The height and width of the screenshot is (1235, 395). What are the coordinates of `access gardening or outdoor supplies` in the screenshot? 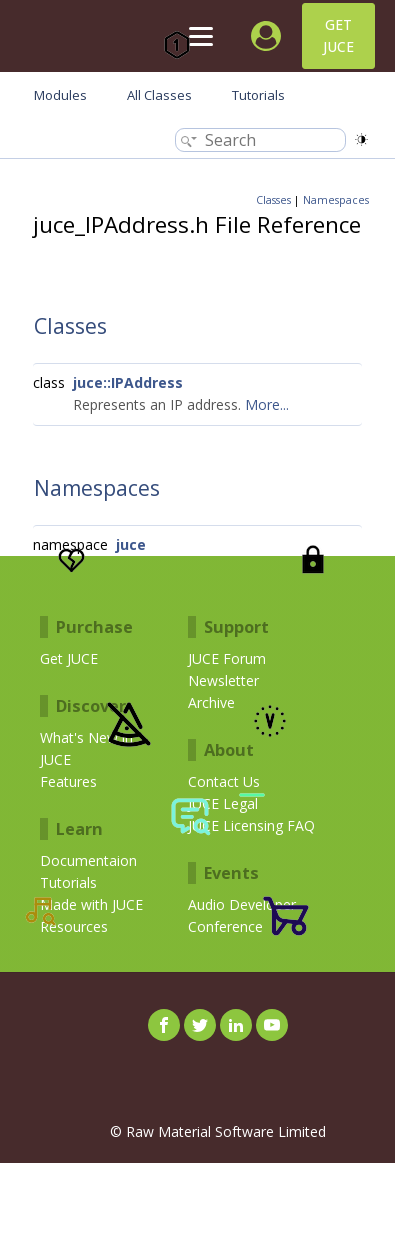 It's located at (287, 916).